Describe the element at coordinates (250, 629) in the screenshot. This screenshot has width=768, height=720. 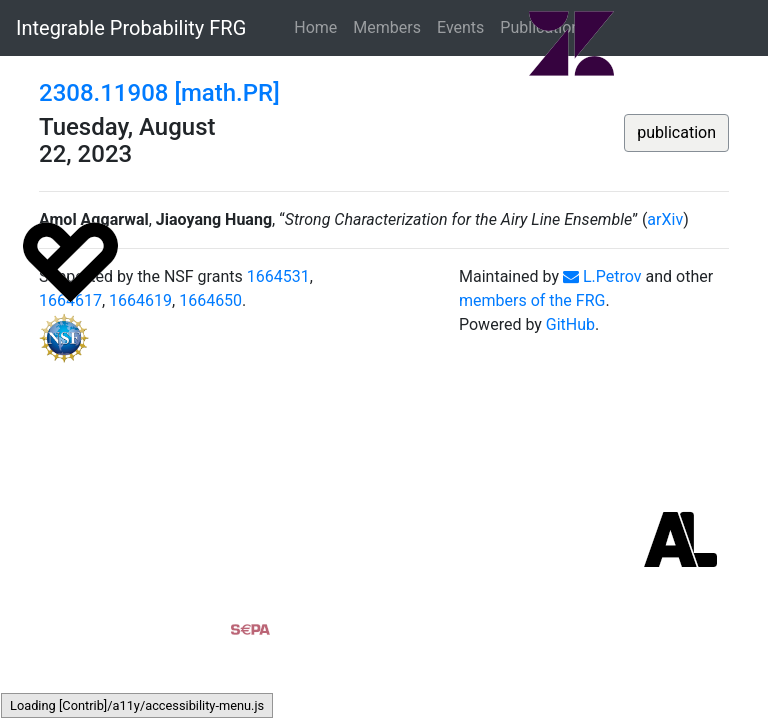
I see `indicates SEPA payment method available` at that location.